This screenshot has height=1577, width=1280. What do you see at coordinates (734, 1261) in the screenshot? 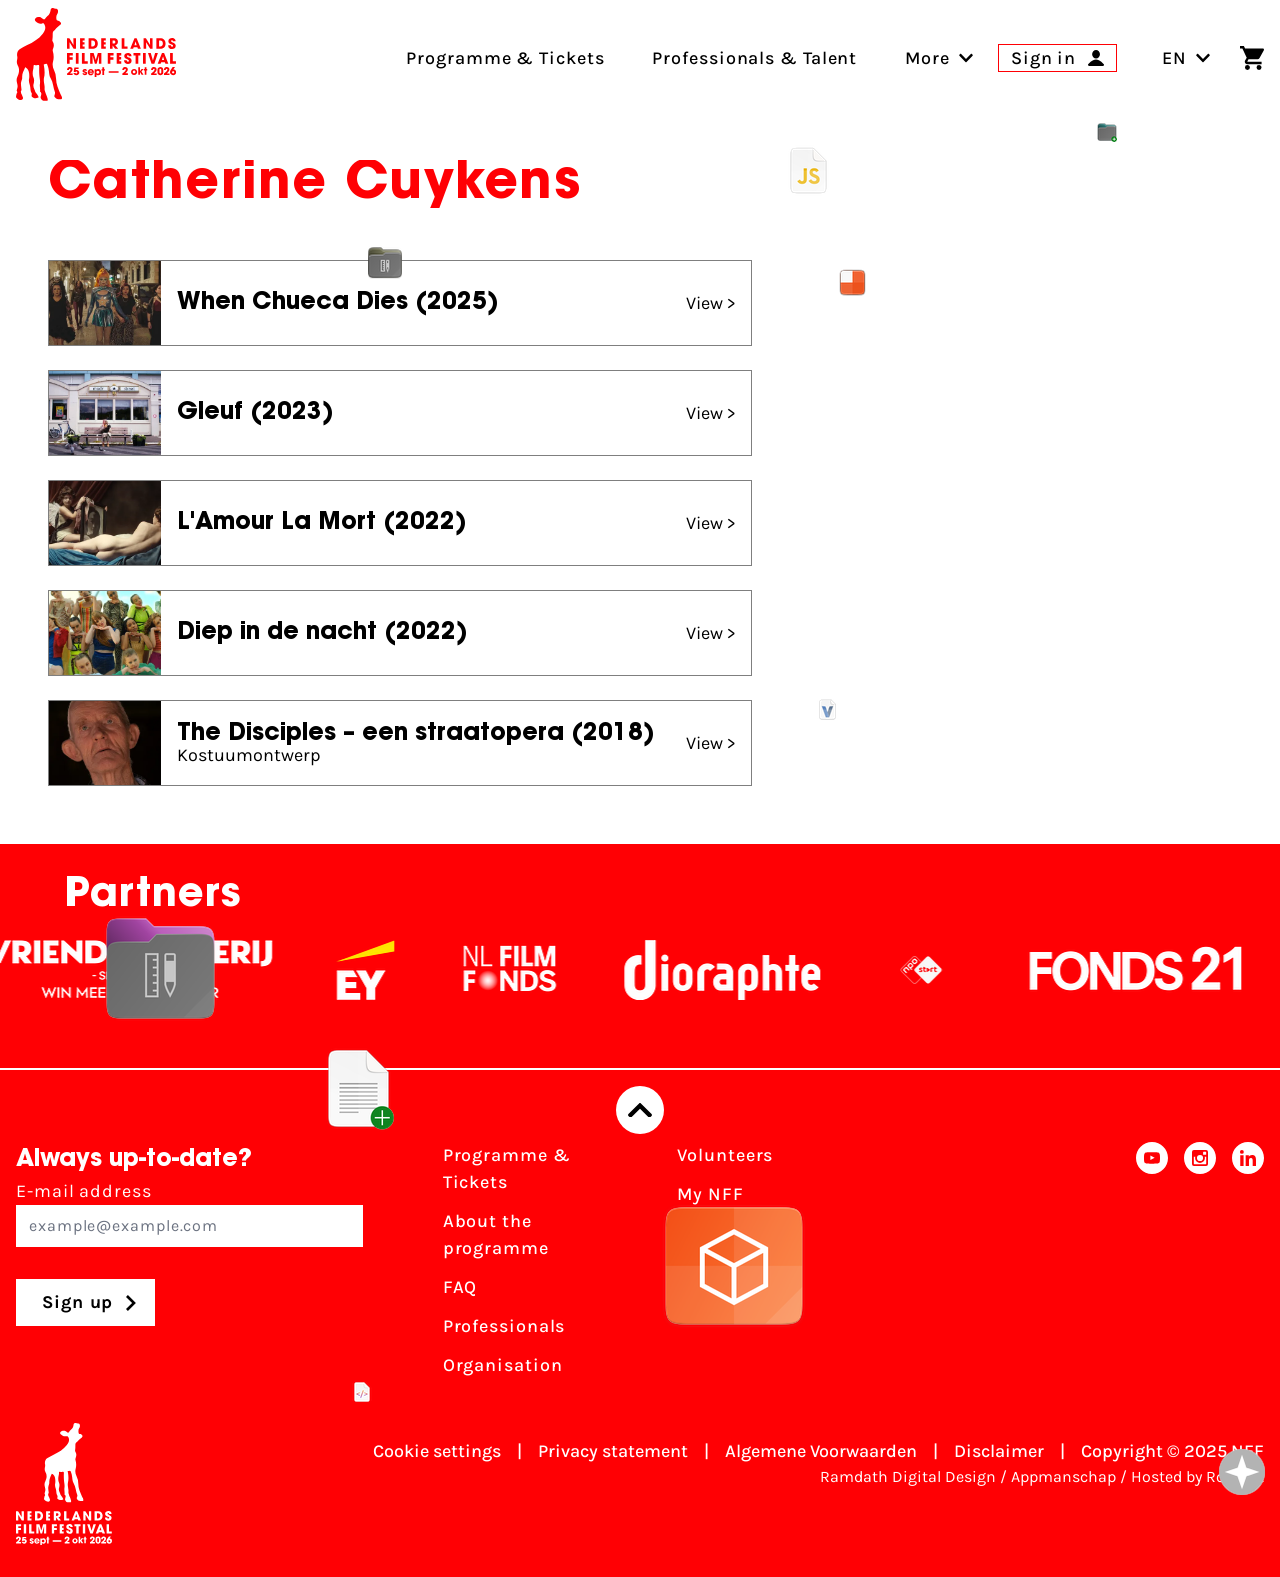
I see `open a 3ds file` at bounding box center [734, 1261].